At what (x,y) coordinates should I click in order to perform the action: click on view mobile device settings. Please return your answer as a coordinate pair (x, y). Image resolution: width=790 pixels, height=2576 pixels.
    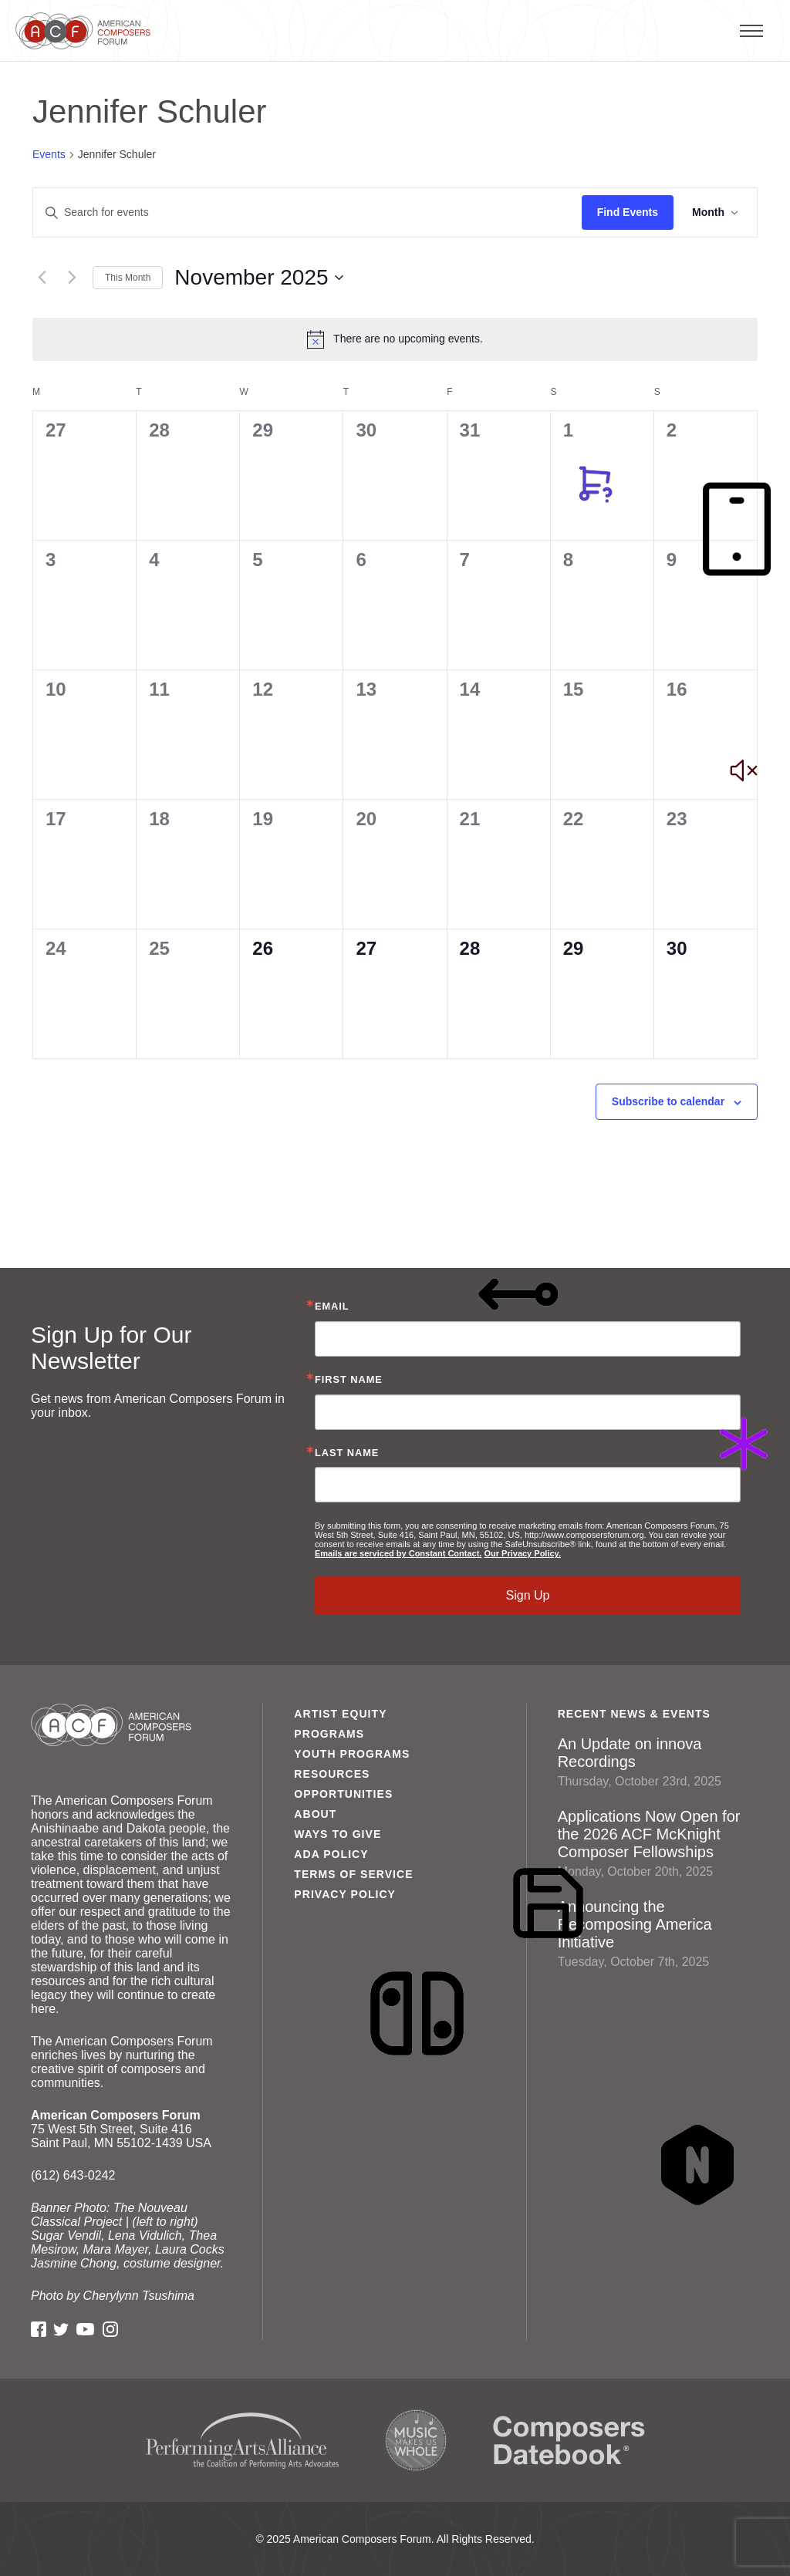
    Looking at the image, I should click on (737, 529).